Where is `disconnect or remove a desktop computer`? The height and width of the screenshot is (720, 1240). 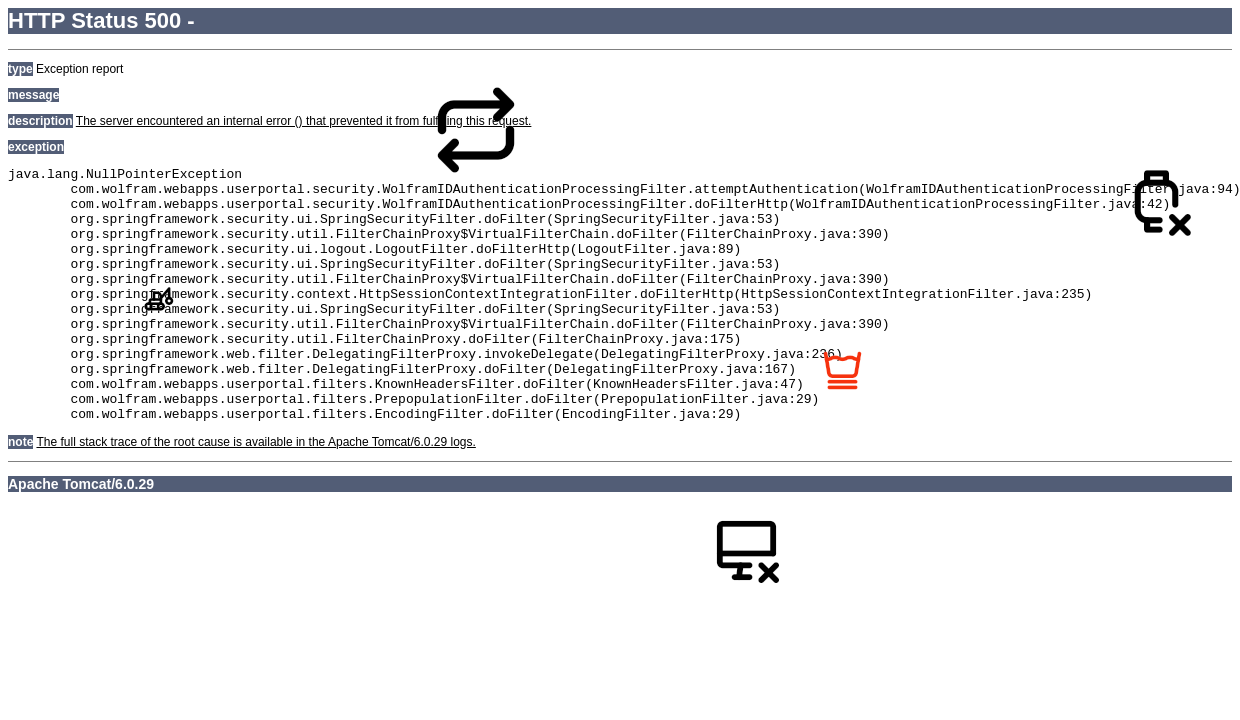 disconnect or remove a desktop computer is located at coordinates (746, 550).